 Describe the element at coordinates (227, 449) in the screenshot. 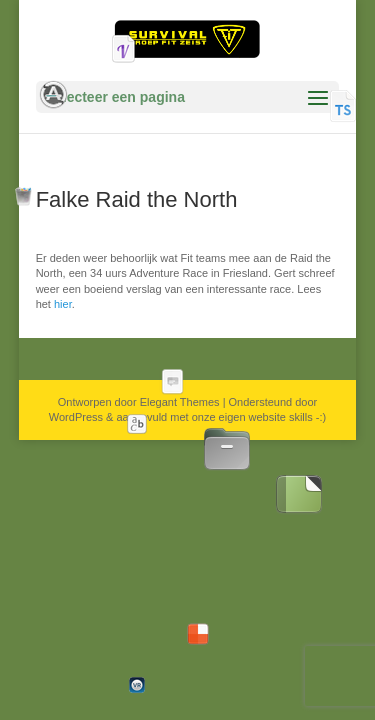

I see `open the file manager application` at that location.